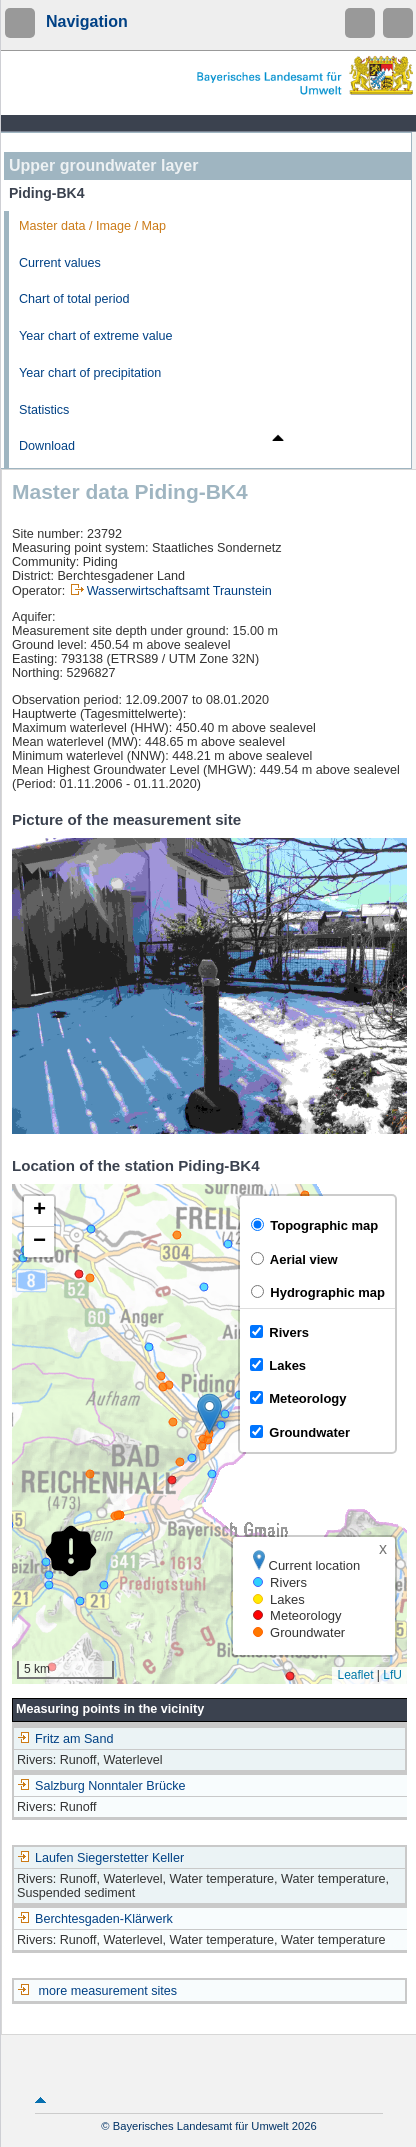 This screenshot has height=2147, width=416. What do you see at coordinates (71, 1551) in the screenshot?
I see `indicates a warning or important alert` at bounding box center [71, 1551].